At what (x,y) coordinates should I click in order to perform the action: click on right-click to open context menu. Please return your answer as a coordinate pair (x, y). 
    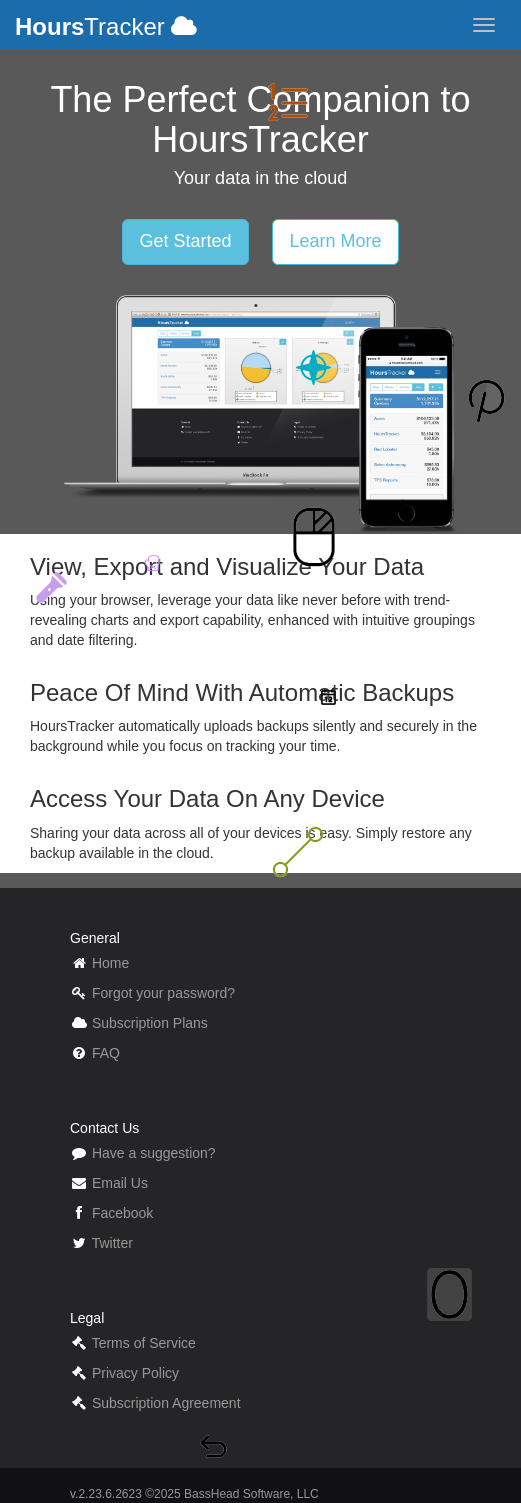
    Looking at the image, I should click on (314, 537).